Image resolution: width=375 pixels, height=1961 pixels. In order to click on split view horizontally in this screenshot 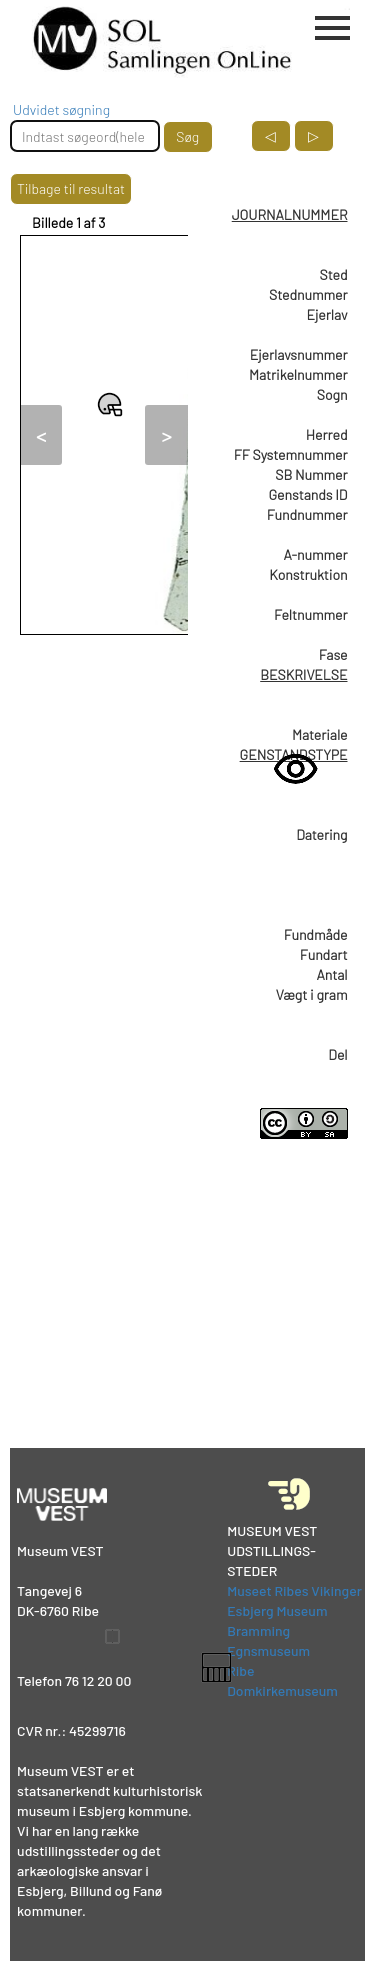, I will do `click(112, 1636)`.